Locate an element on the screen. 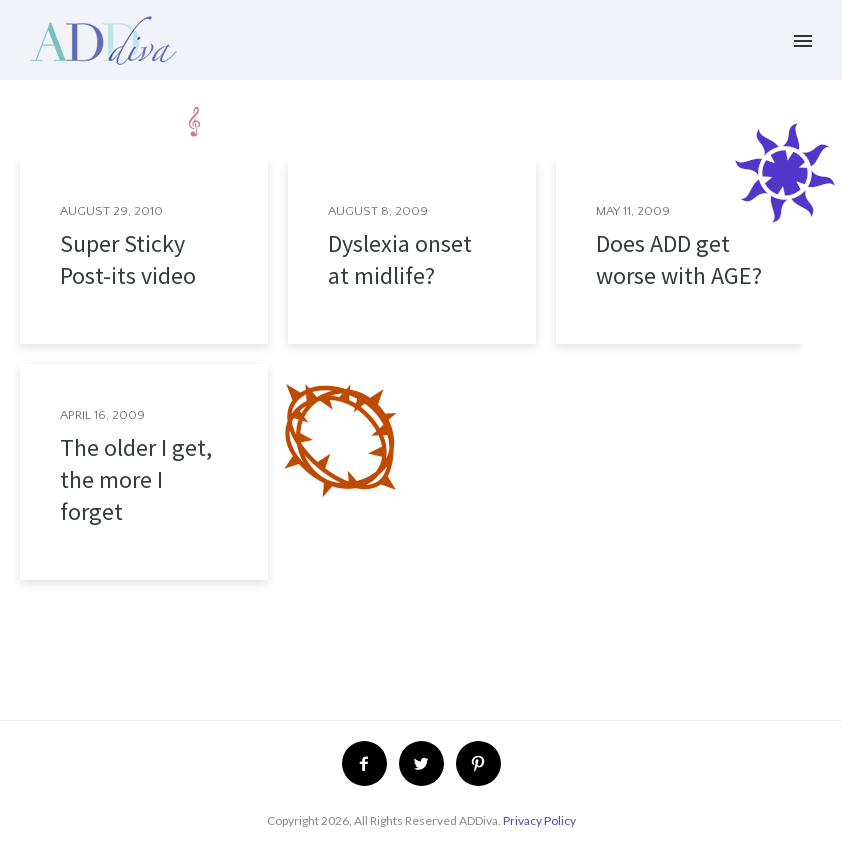  access music or audio settings is located at coordinates (194, 121).